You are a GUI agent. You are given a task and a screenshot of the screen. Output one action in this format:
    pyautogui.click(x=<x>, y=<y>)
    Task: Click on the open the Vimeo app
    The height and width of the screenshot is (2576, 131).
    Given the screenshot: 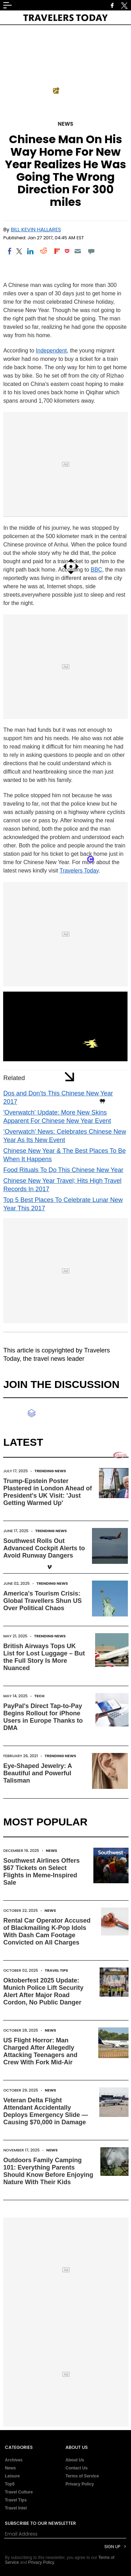 What is the action you would take?
    pyautogui.click(x=49, y=1567)
    